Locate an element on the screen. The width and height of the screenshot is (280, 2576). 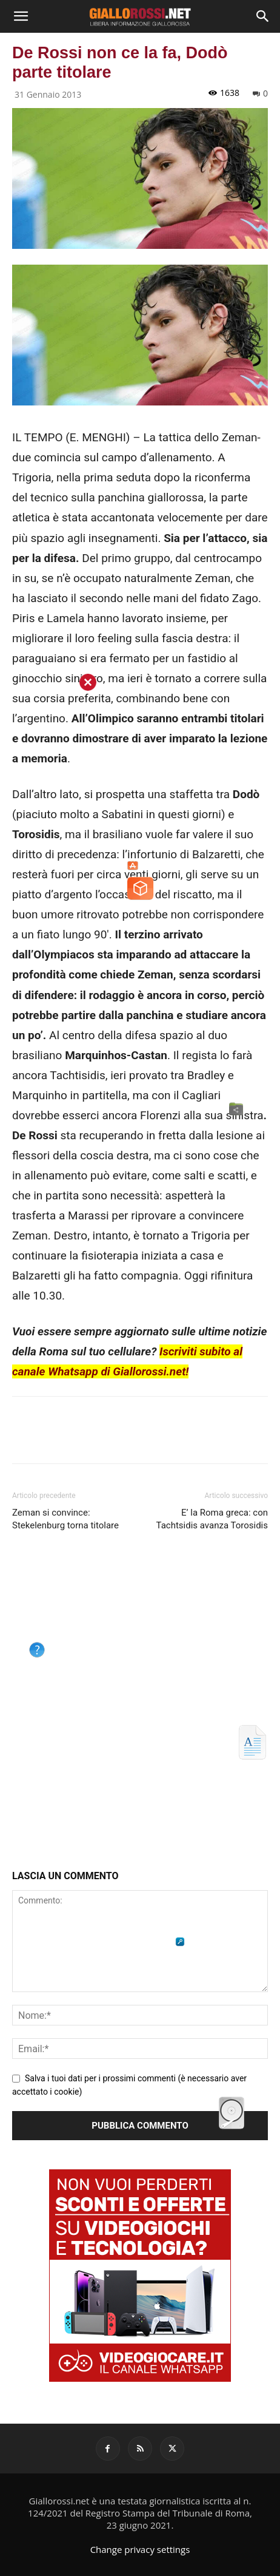
open a text document file is located at coordinates (252, 1742).